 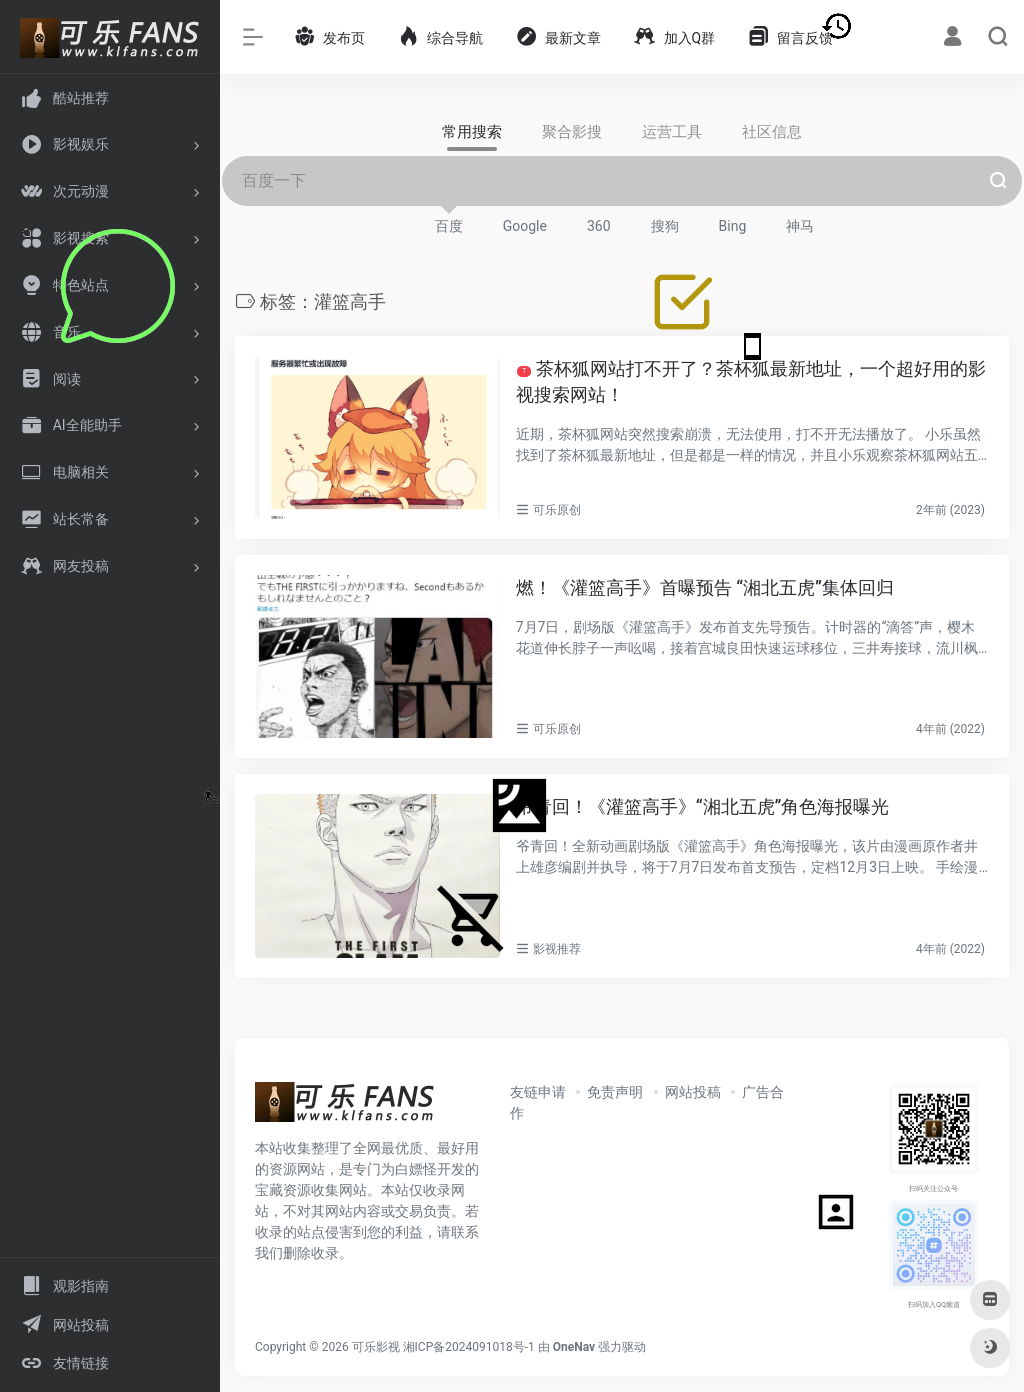 I want to click on transfer between transit lines at this station, so click(x=211, y=795).